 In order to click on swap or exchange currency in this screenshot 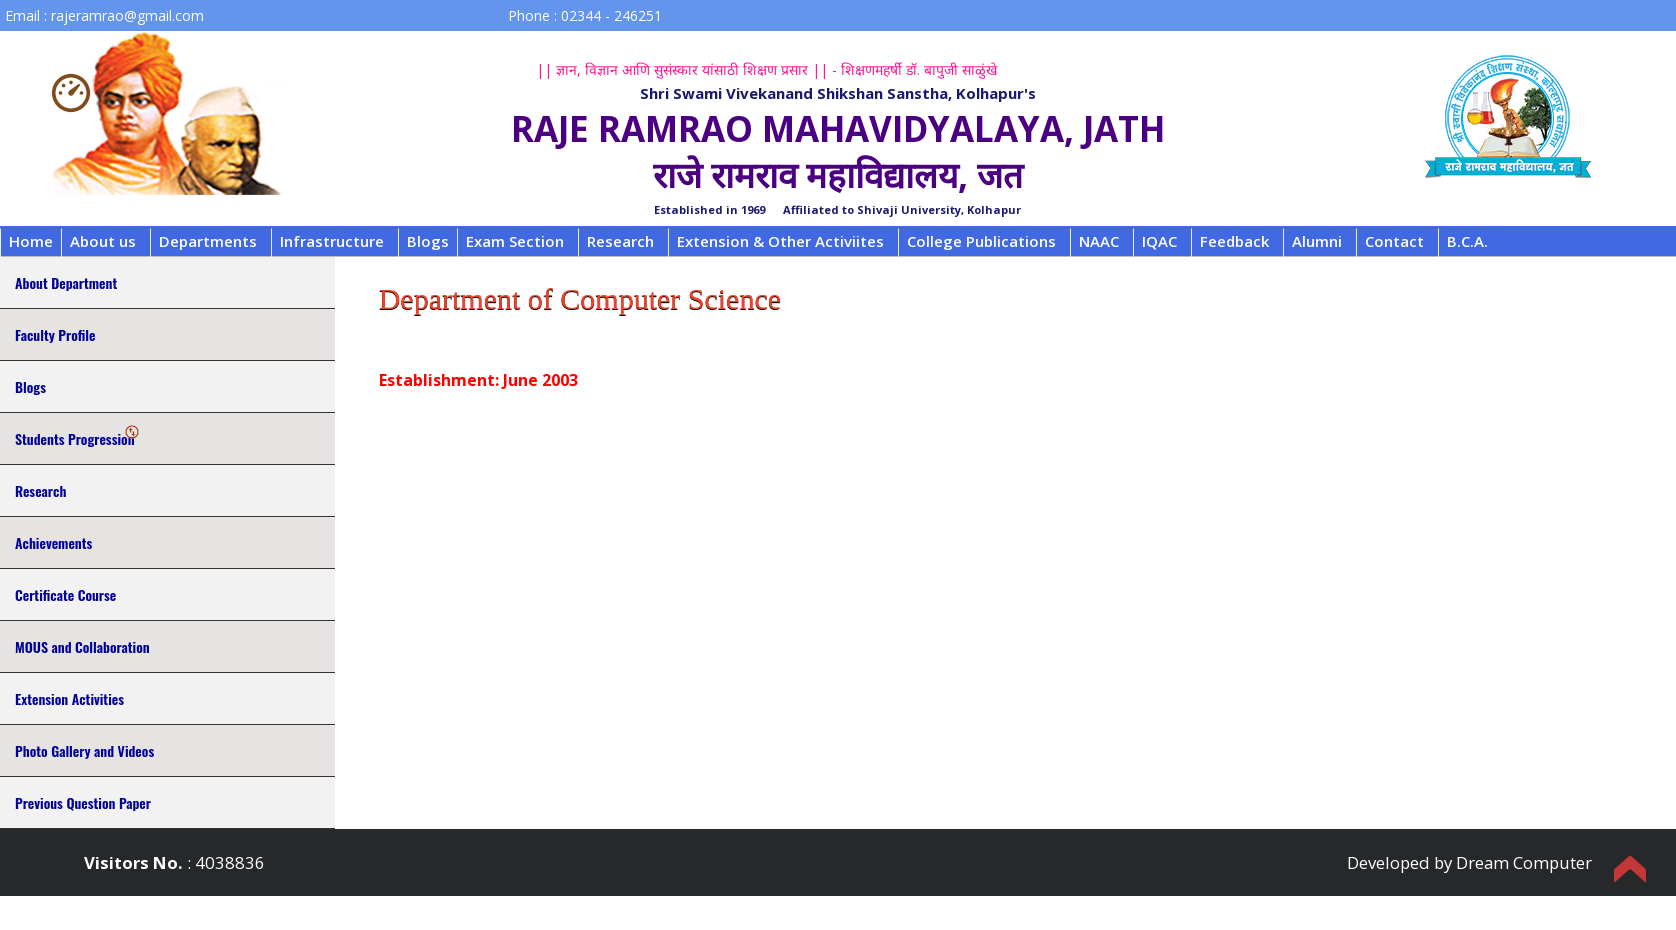, I will do `click(132, 432)`.